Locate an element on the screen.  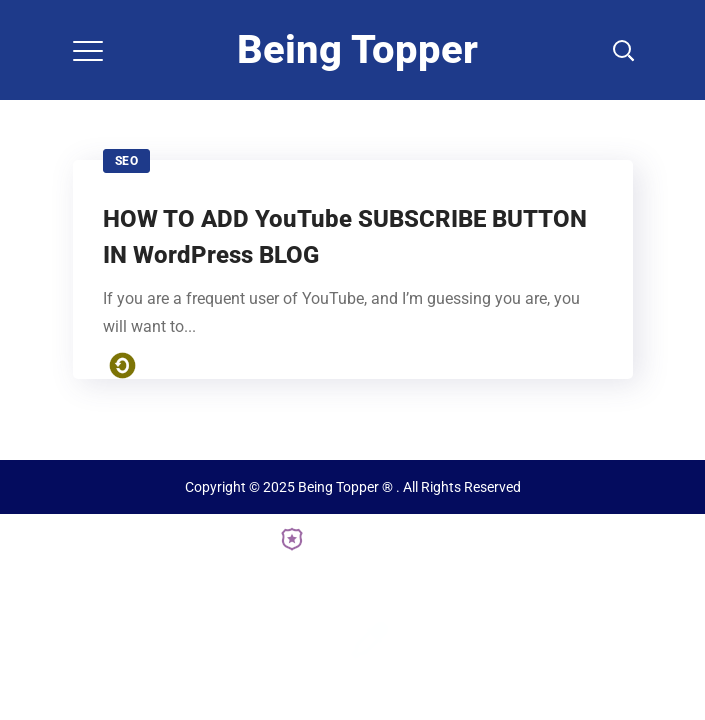
pick a color from the screen is located at coordinates (369, 640).